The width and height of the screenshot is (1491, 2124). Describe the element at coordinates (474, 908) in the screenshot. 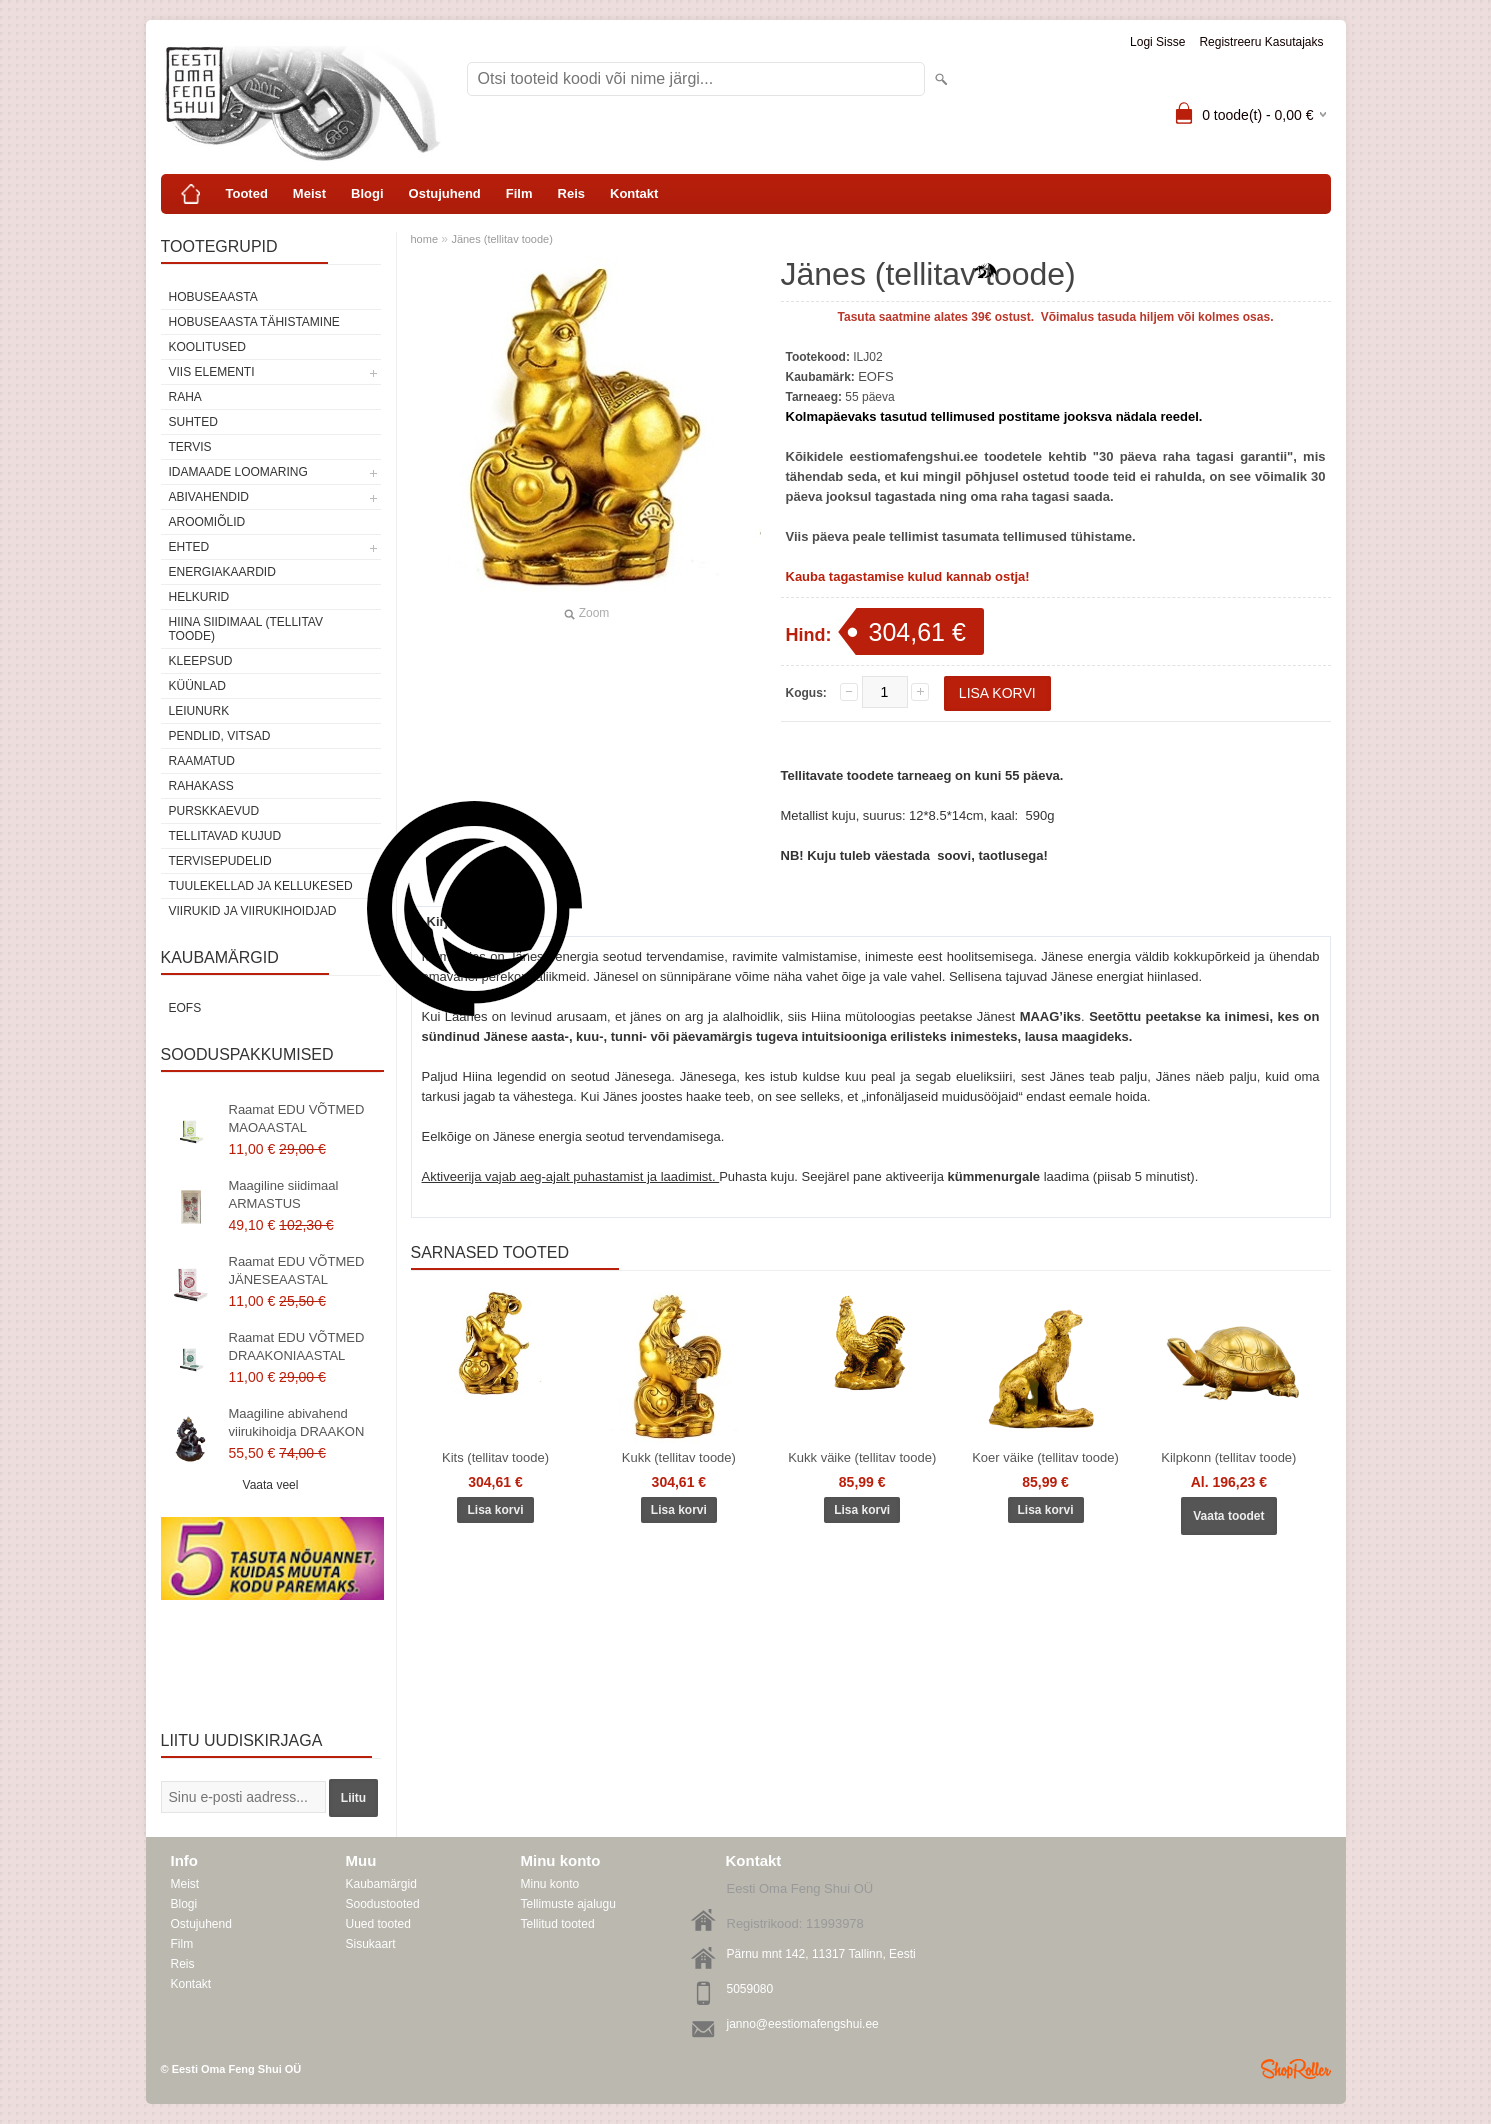

I see `visit freelancermap website or platform` at that location.